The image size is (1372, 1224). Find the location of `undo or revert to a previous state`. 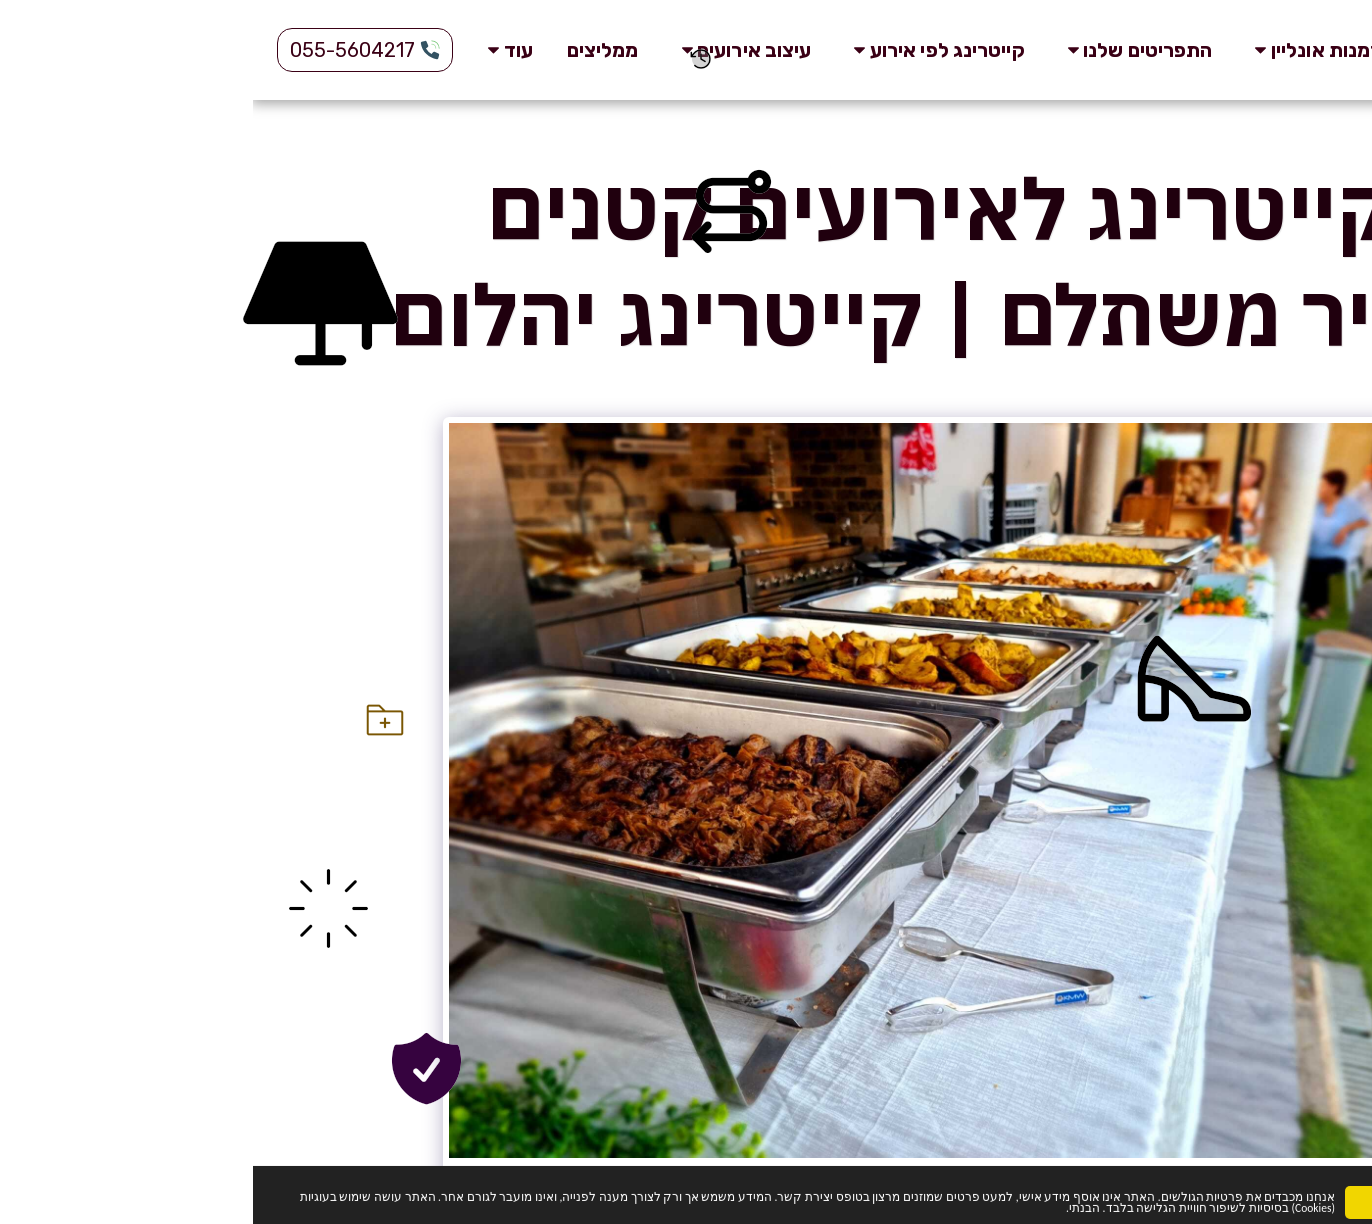

undo or revert to a previous state is located at coordinates (701, 59).